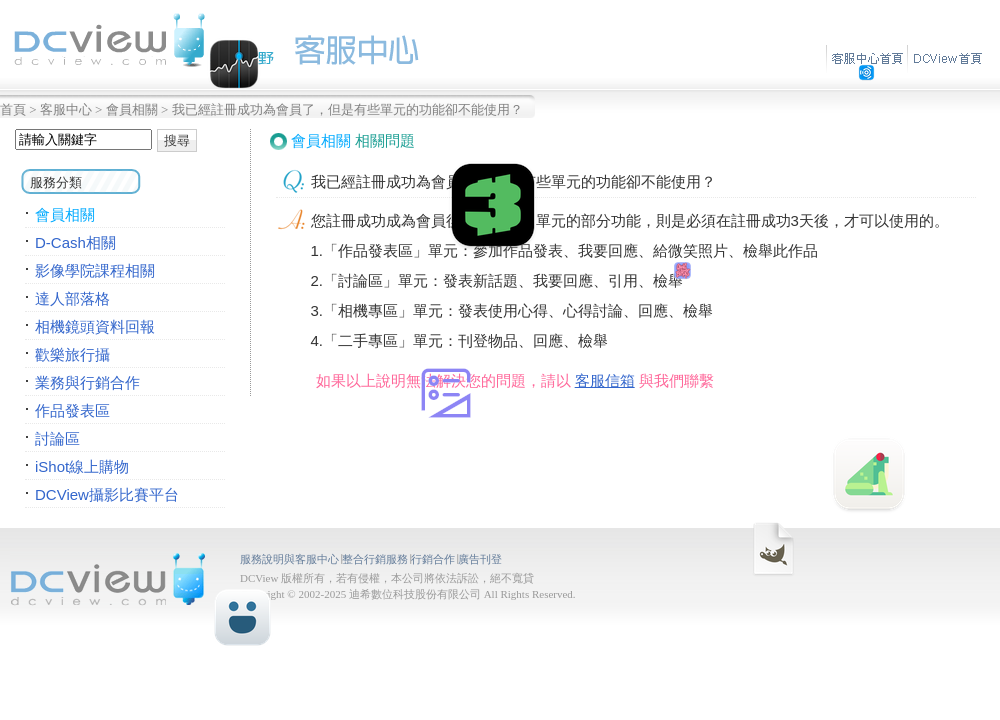 Image resolution: width=1000 pixels, height=720 pixels. I want to click on open a compressed GIMP project file, so click(773, 549).